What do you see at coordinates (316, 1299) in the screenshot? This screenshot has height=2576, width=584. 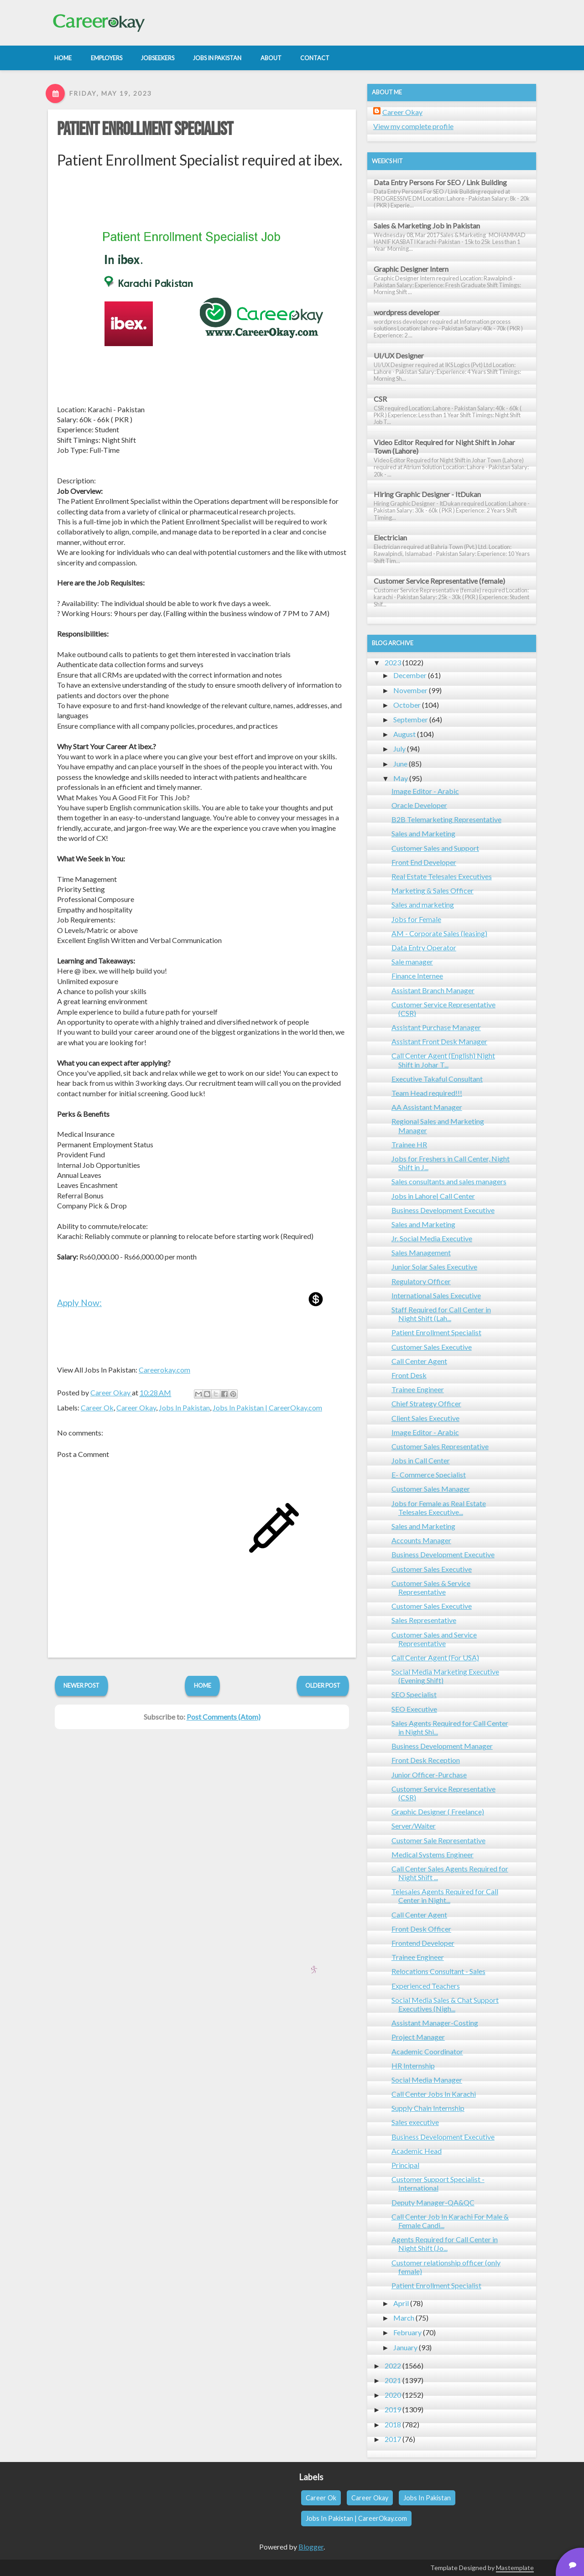 I see `view pricing or payment options` at bounding box center [316, 1299].